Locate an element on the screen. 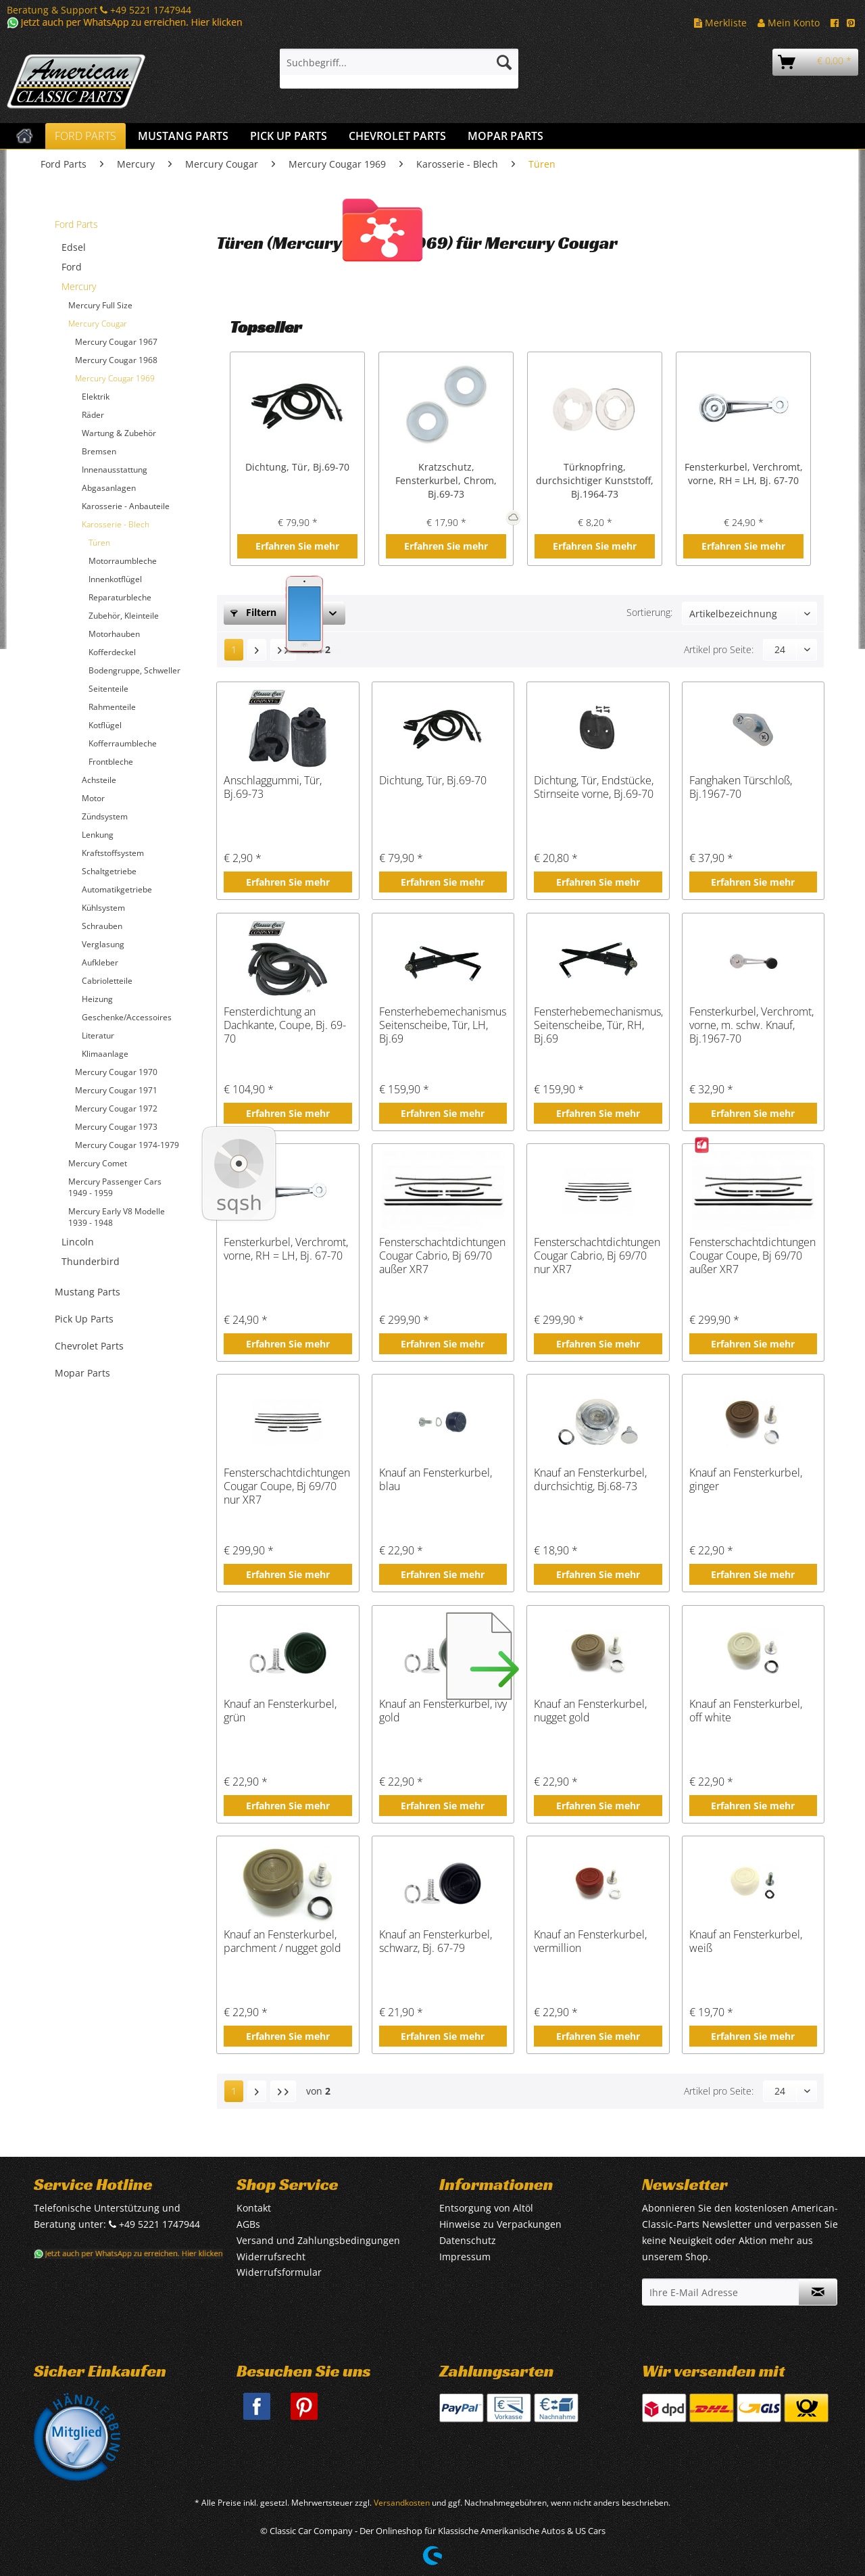 Image resolution: width=865 pixels, height=2576 pixels. move file to another location is located at coordinates (478, 1656).